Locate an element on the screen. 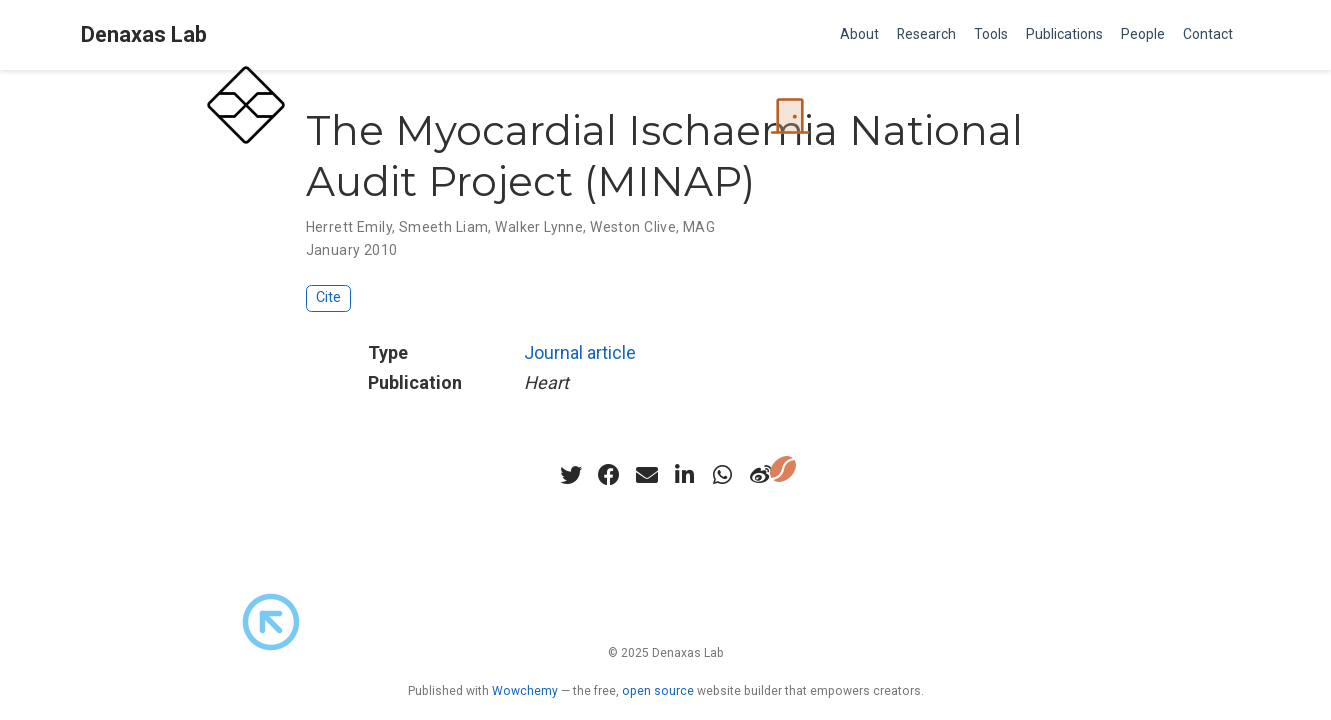 This screenshot has width=1331, height=720. browse coffee shops or cafés nearby is located at coordinates (783, 469).